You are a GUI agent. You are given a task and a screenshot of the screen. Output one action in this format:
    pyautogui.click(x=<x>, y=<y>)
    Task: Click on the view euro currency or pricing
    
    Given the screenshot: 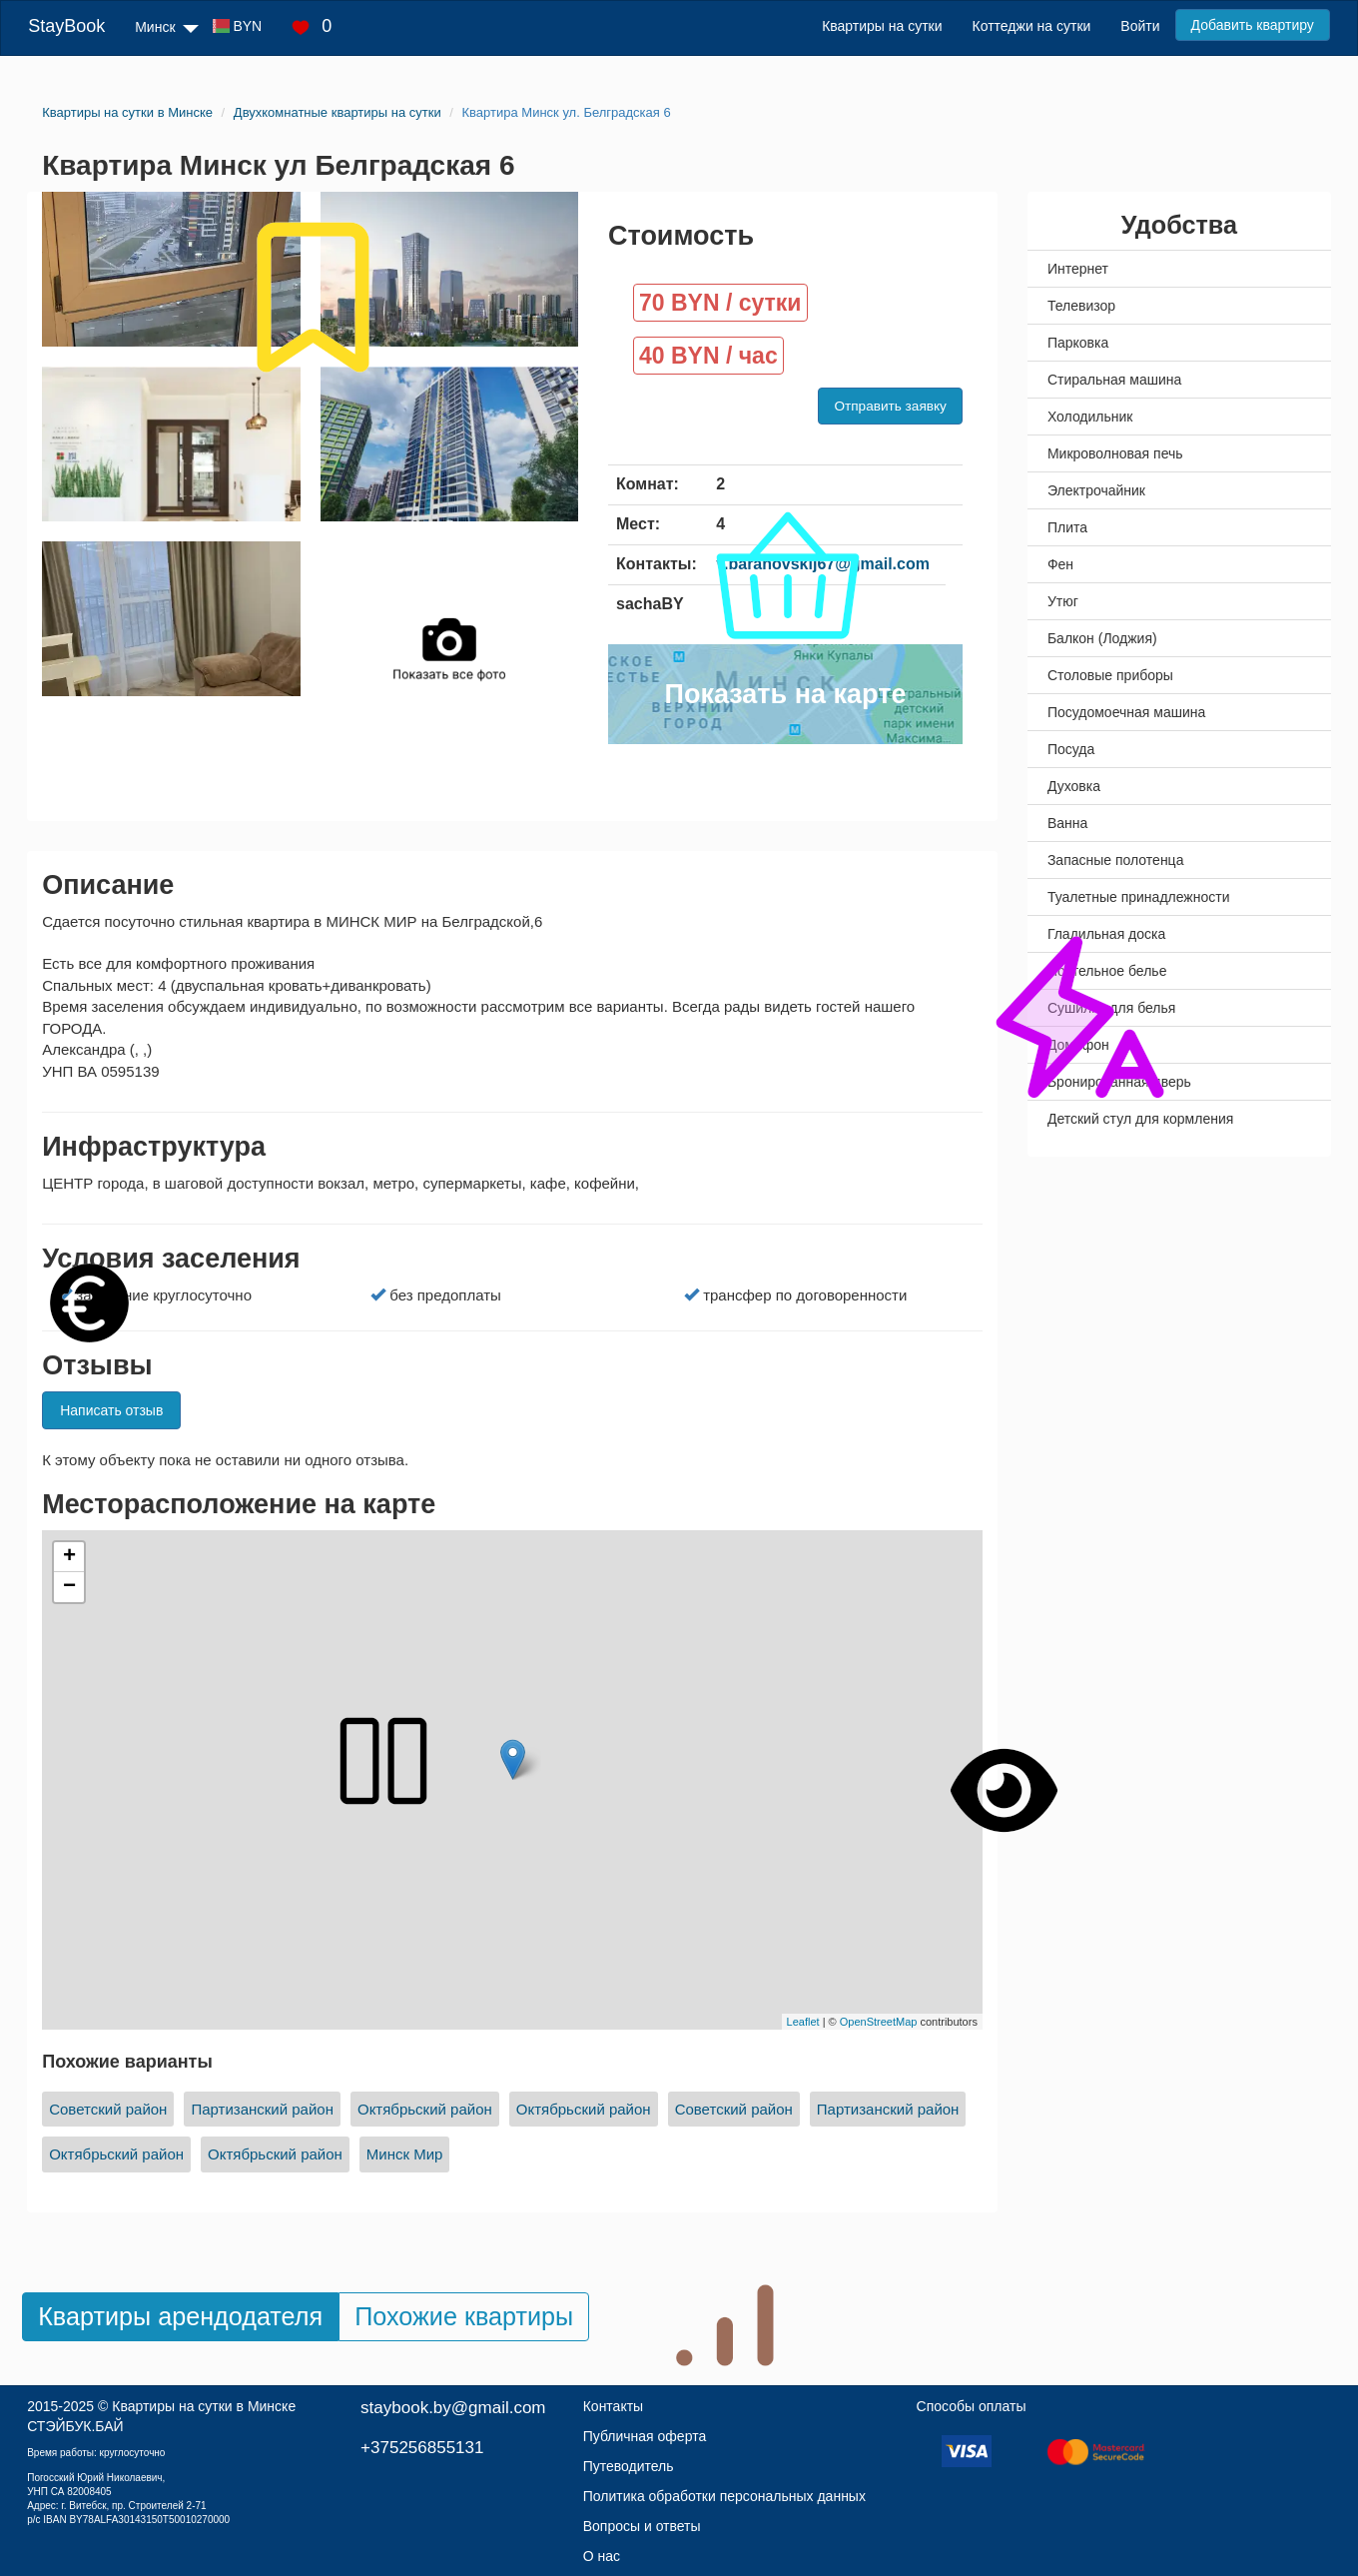 What is the action you would take?
    pyautogui.click(x=89, y=1302)
    